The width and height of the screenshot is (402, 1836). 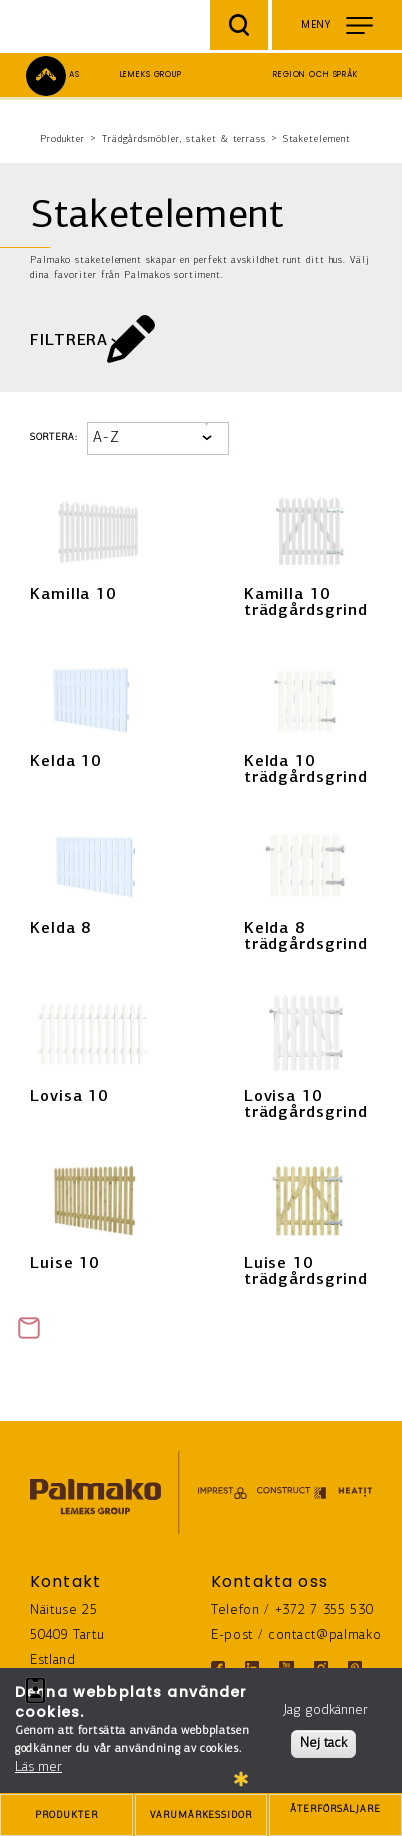 I want to click on access emergency medical services or health information, so click(x=241, y=1779).